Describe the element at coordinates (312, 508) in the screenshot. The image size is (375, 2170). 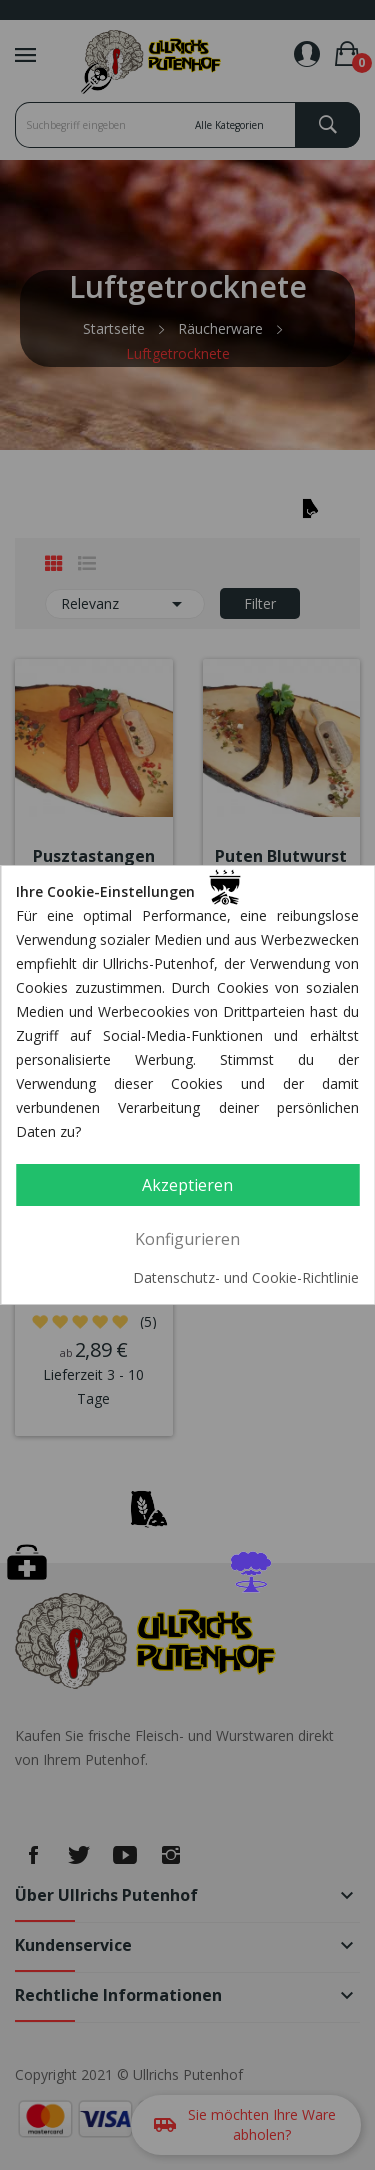
I see `access scent or fragrance settings` at that location.